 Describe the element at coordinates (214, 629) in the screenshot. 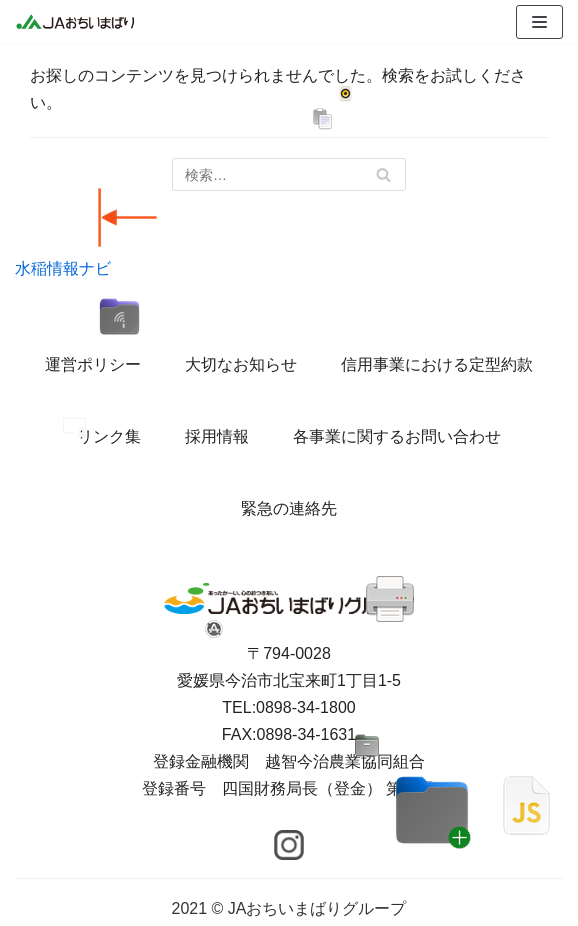

I see `check for system software updates` at that location.